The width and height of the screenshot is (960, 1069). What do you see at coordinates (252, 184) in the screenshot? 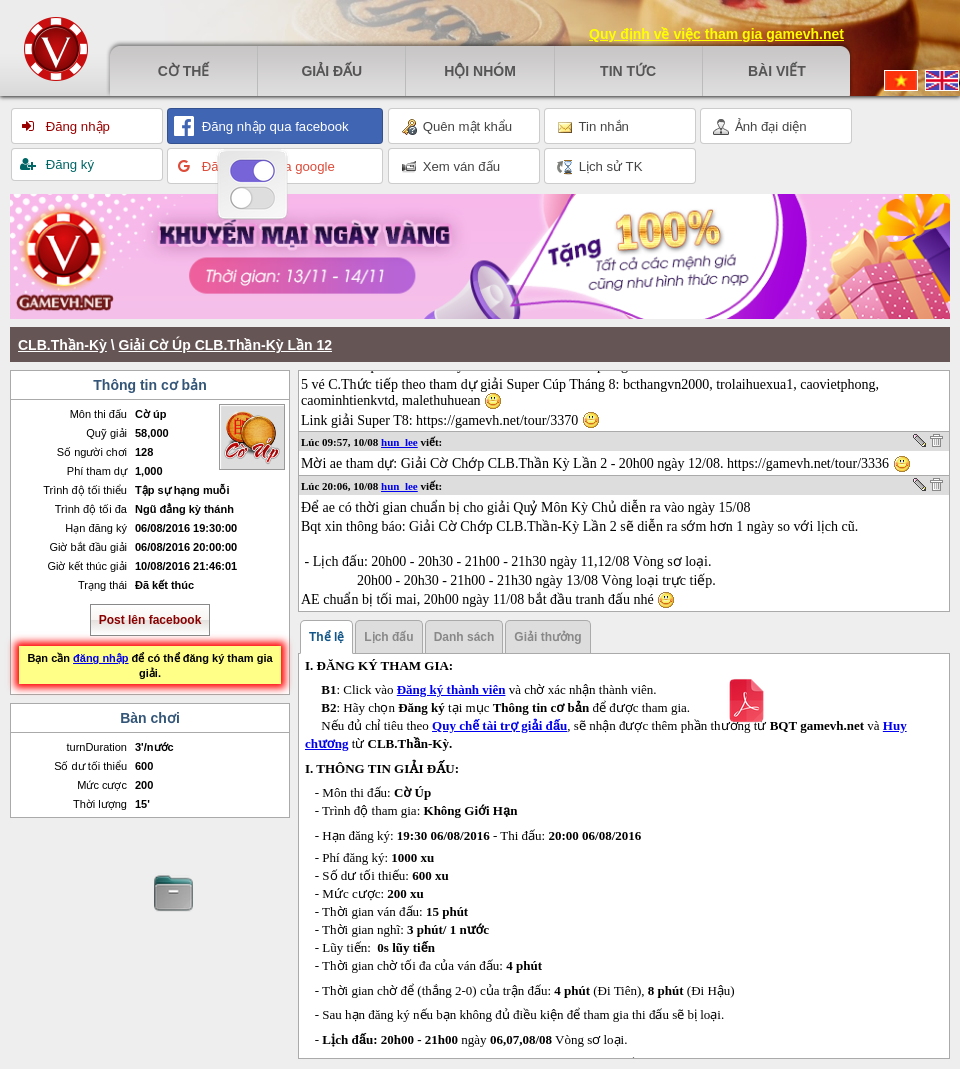
I see `open system tweaks or customization settings` at bounding box center [252, 184].